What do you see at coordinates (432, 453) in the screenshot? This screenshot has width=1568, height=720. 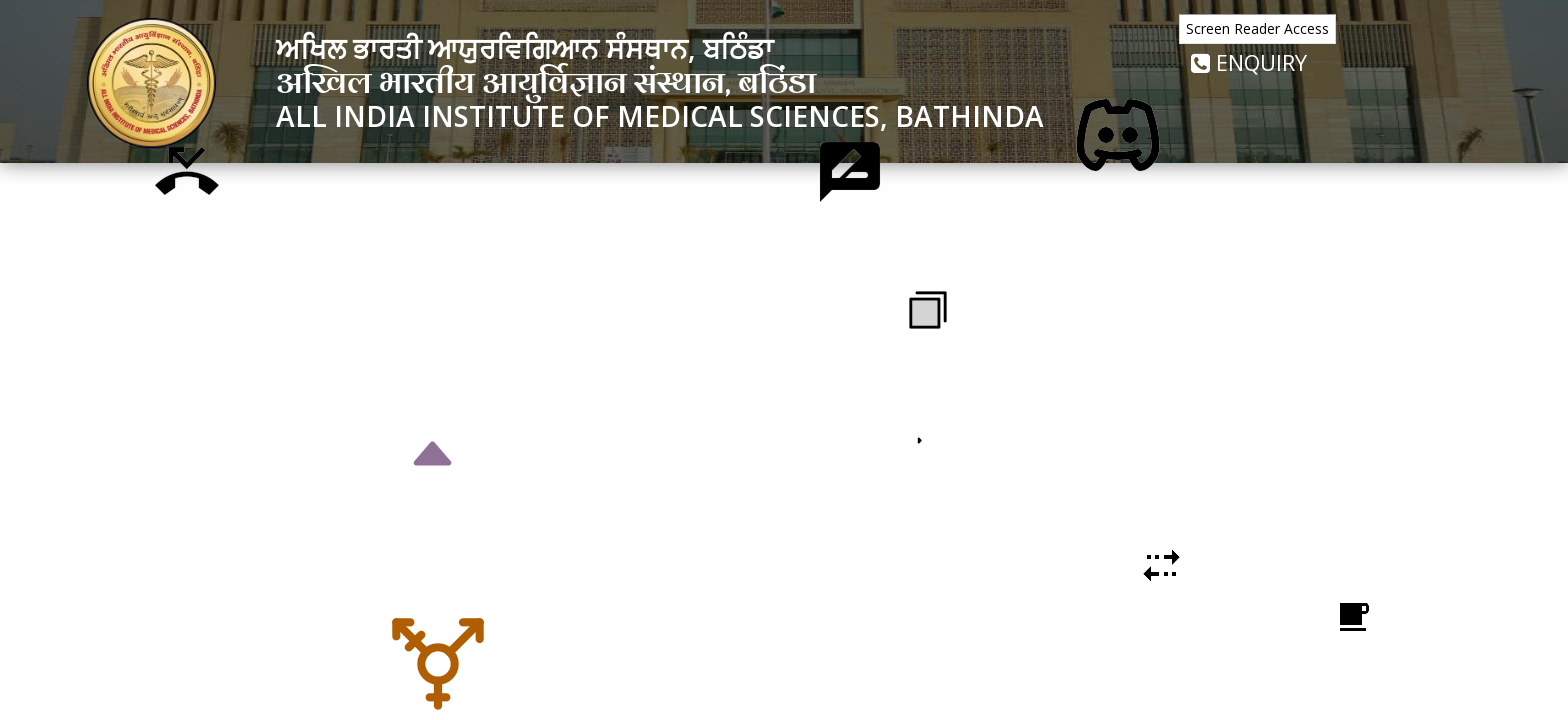 I see `collapse an expanded section` at bounding box center [432, 453].